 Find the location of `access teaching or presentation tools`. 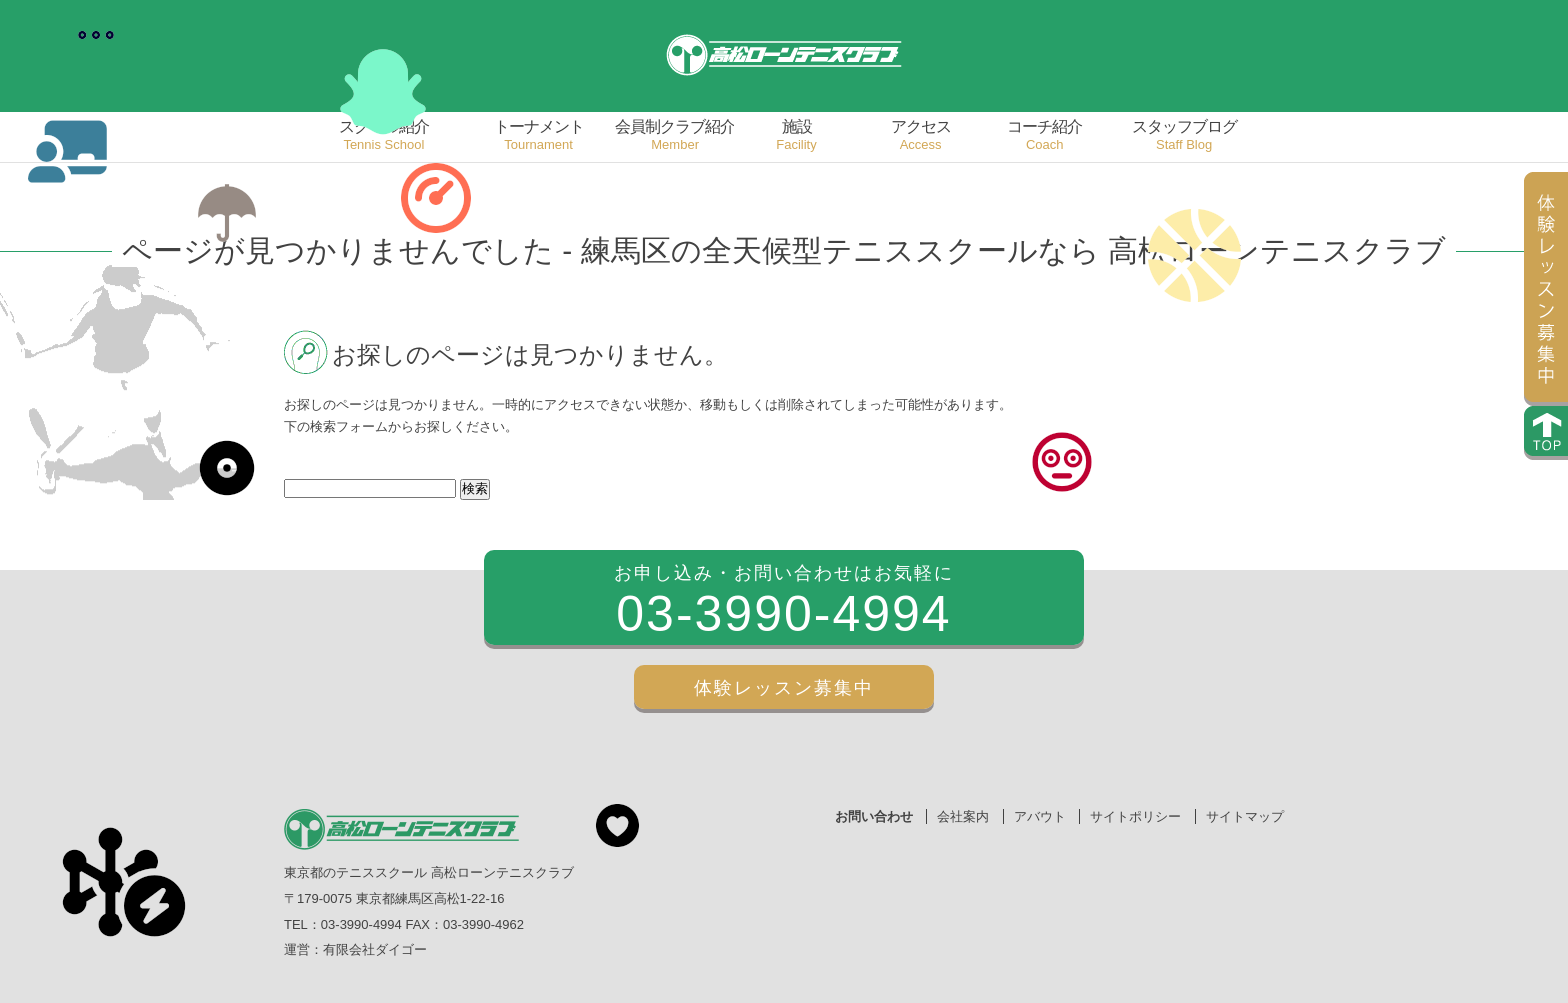

access teaching or presentation tools is located at coordinates (69, 149).